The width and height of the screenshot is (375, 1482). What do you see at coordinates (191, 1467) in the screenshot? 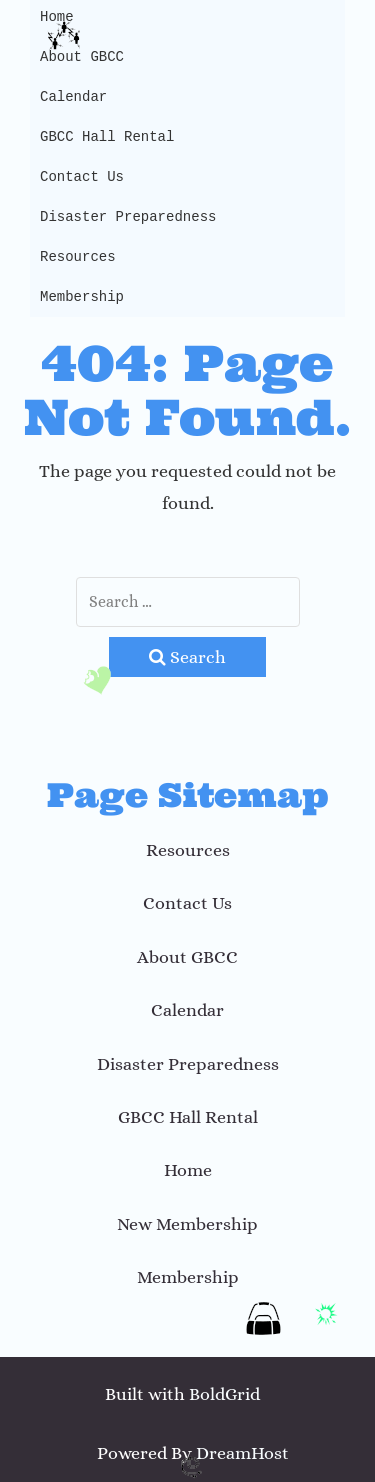
I see `hunting bolas weapon item in game inventory` at bounding box center [191, 1467].